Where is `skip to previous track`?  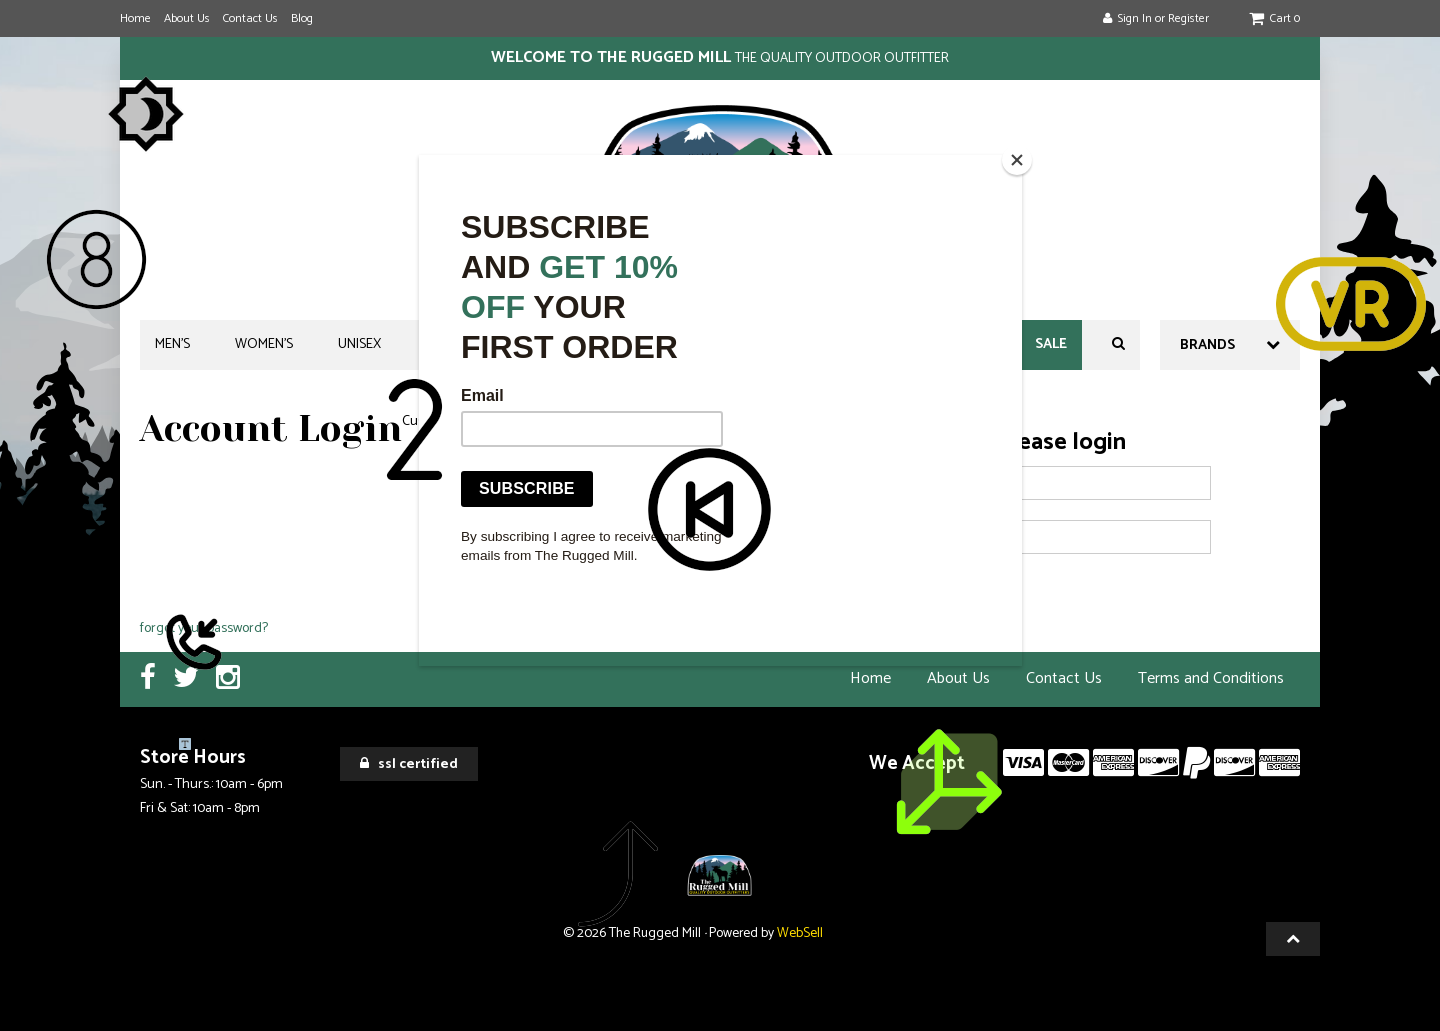
skip to previous track is located at coordinates (709, 509).